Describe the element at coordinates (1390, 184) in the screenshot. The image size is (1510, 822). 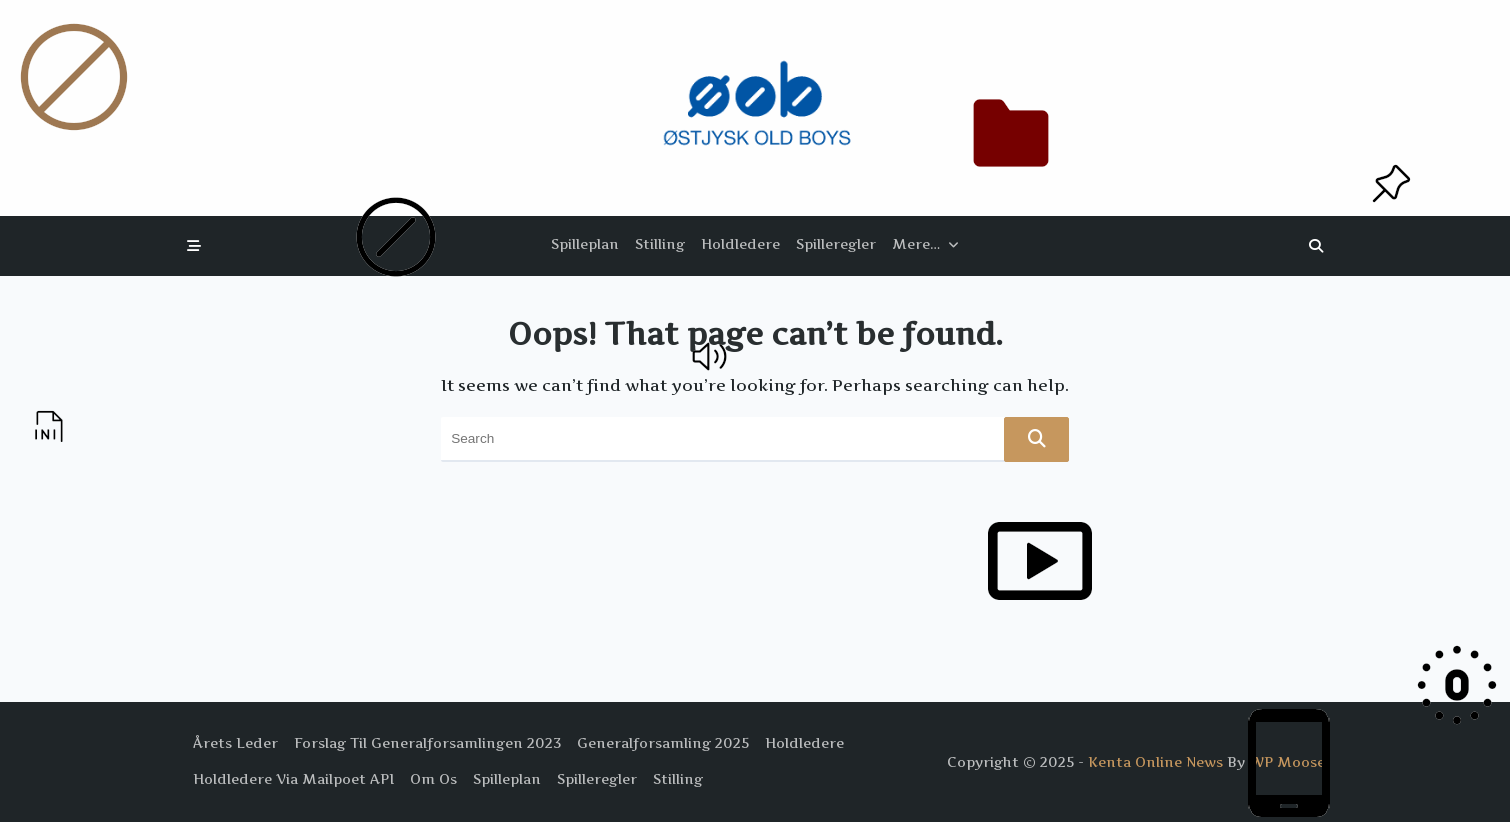
I see `pin an item to keep it visible` at that location.